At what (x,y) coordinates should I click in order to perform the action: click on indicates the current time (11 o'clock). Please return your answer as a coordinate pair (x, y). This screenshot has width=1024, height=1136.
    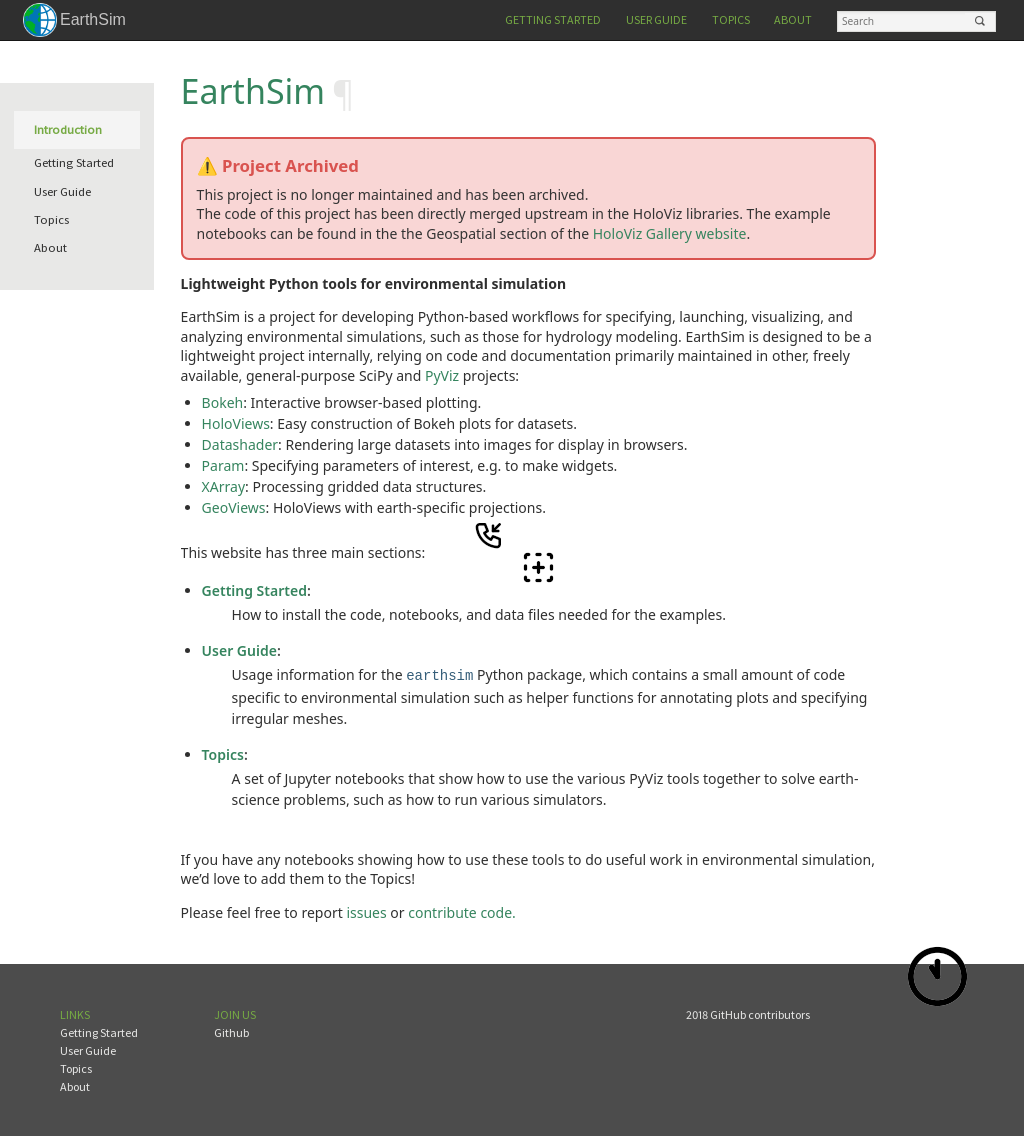
    Looking at the image, I should click on (937, 976).